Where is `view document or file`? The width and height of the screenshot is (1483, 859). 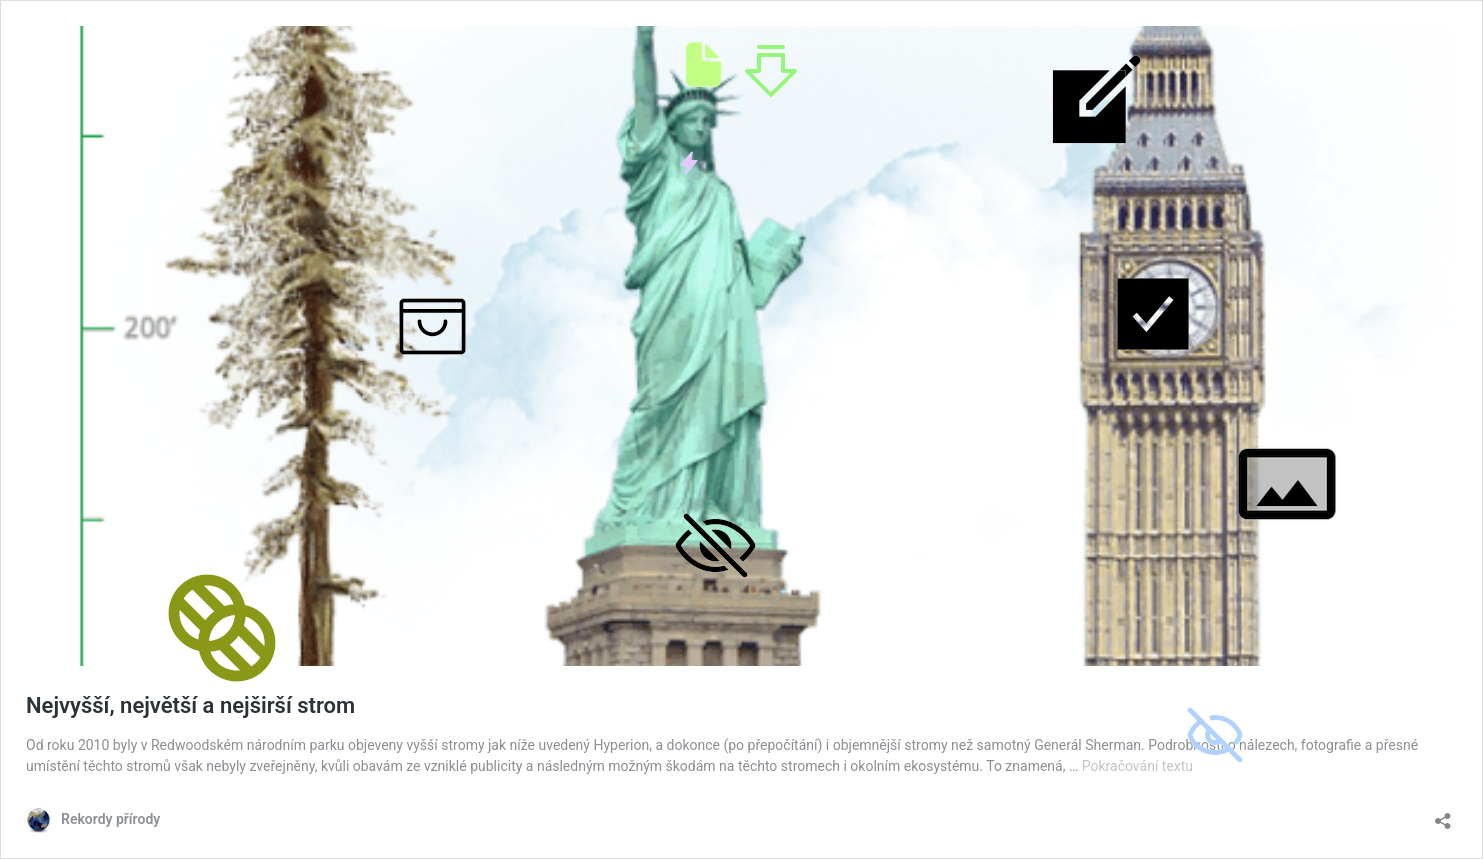
view document or file is located at coordinates (703, 64).